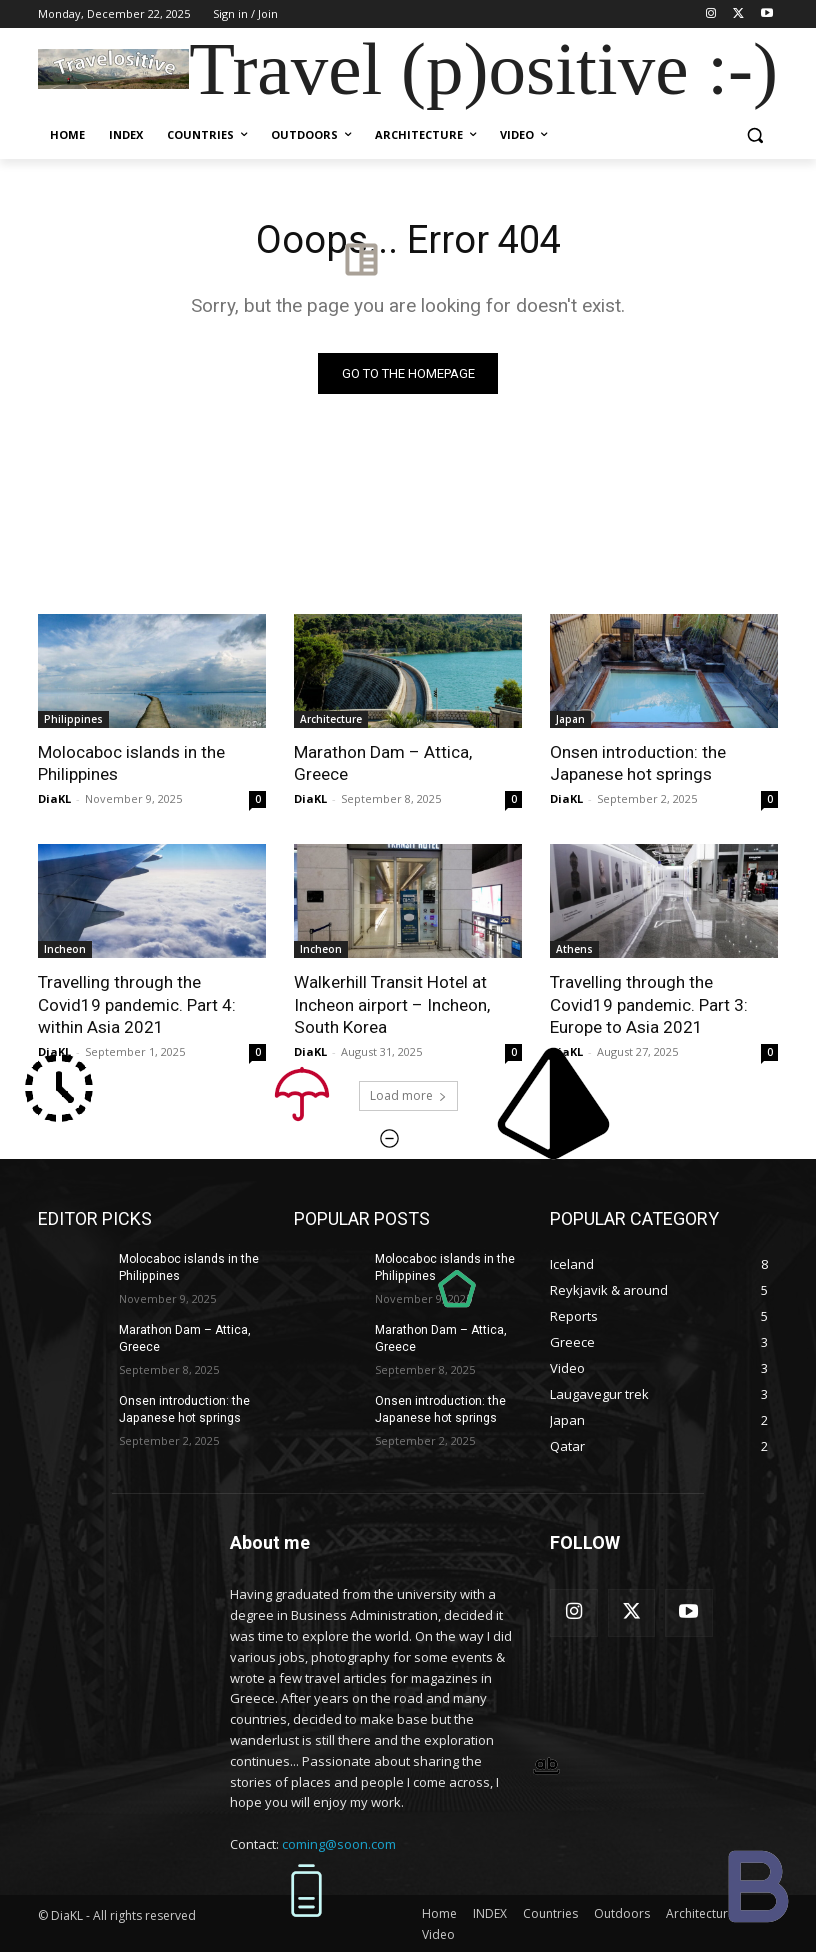 The height and width of the screenshot is (1952, 816). What do you see at coordinates (546, 1764) in the screenshot?
I see `toggle whole word matching in search` at bounding box center [546, 1764].